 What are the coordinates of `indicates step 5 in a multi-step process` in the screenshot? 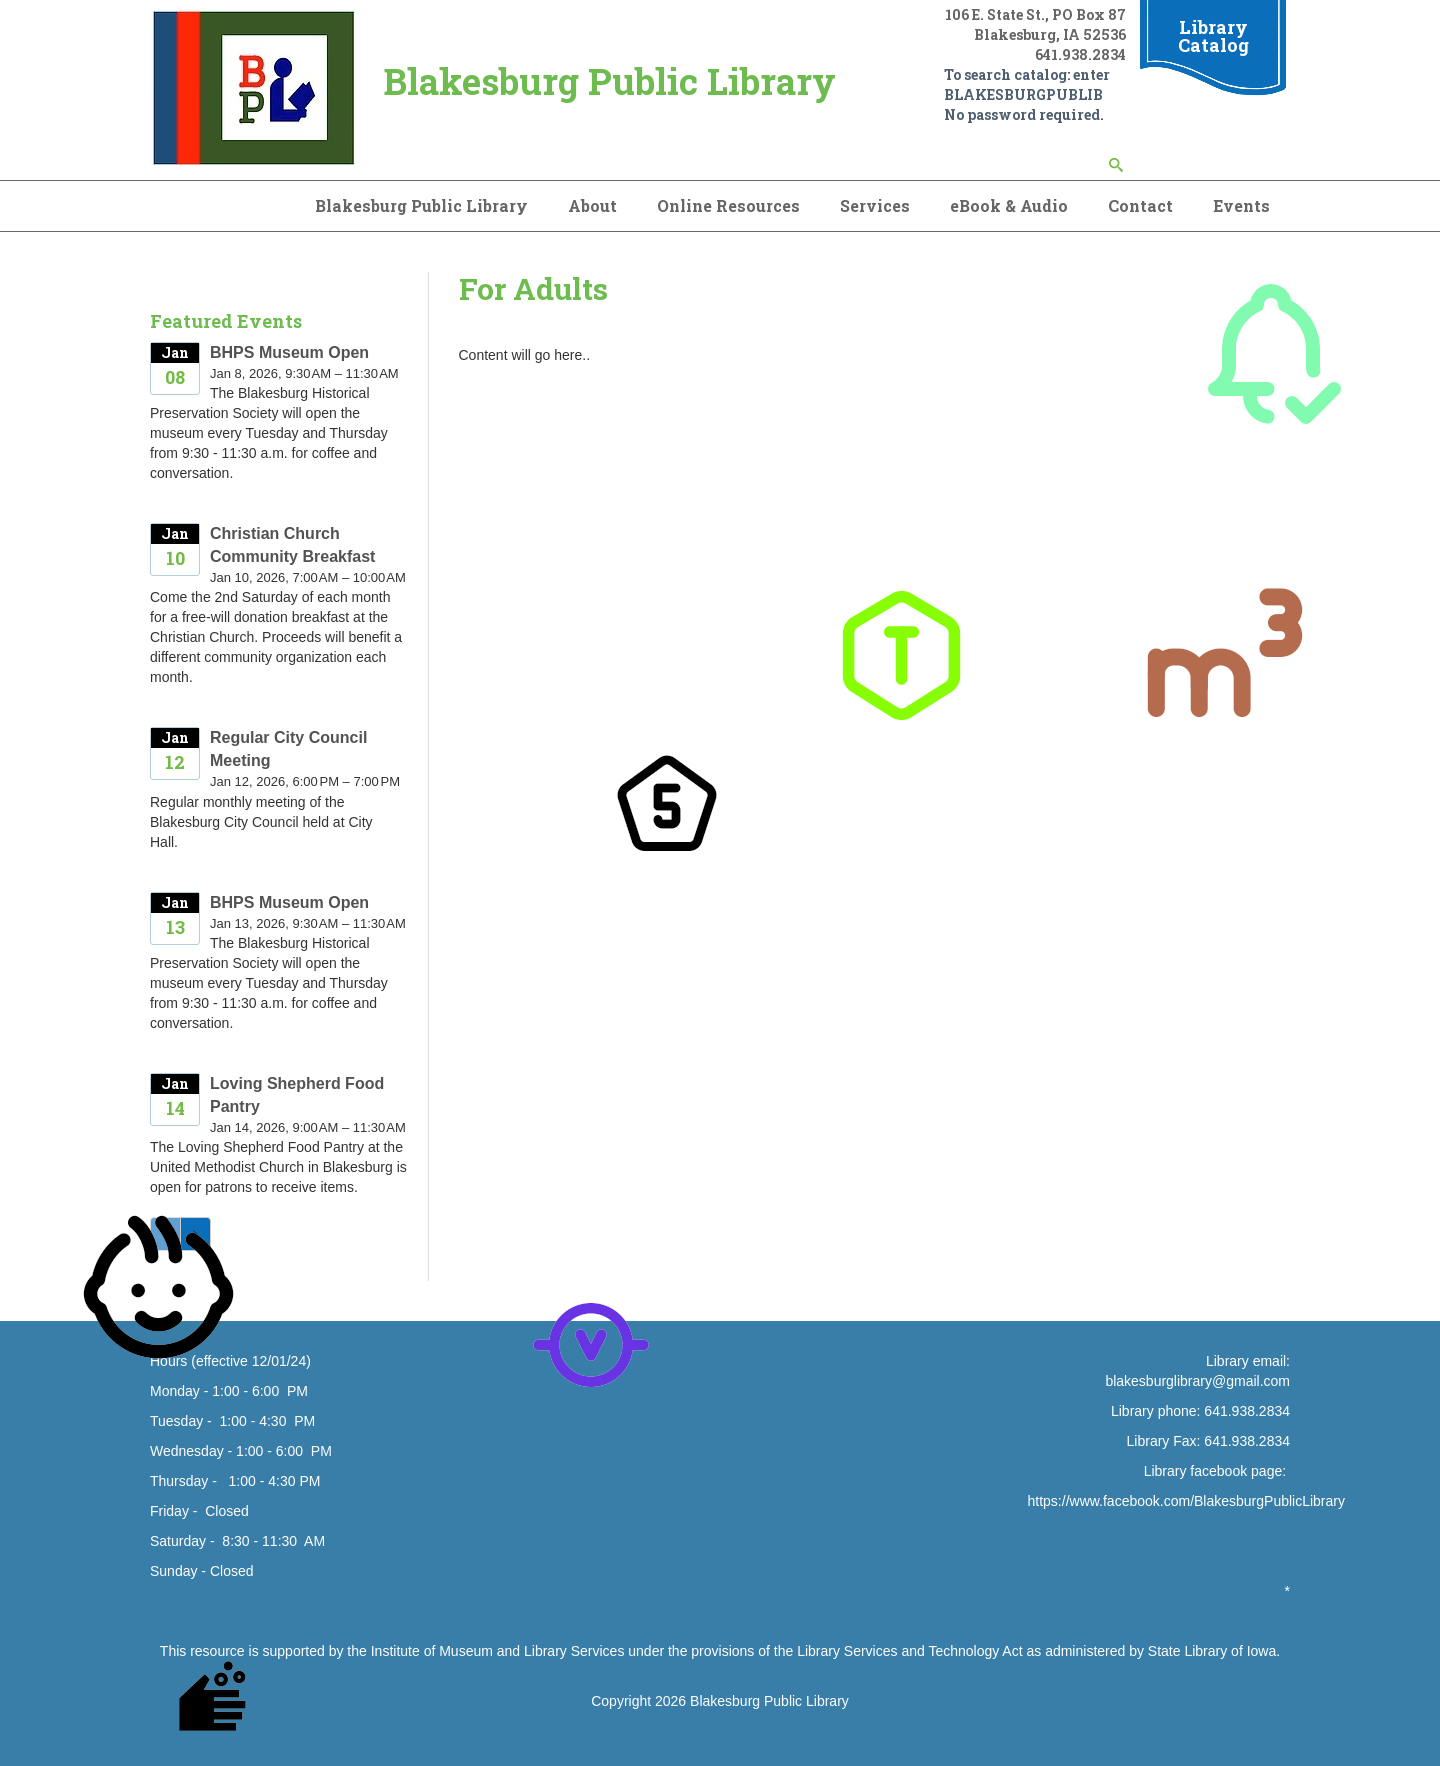 It's located at (667, 806).